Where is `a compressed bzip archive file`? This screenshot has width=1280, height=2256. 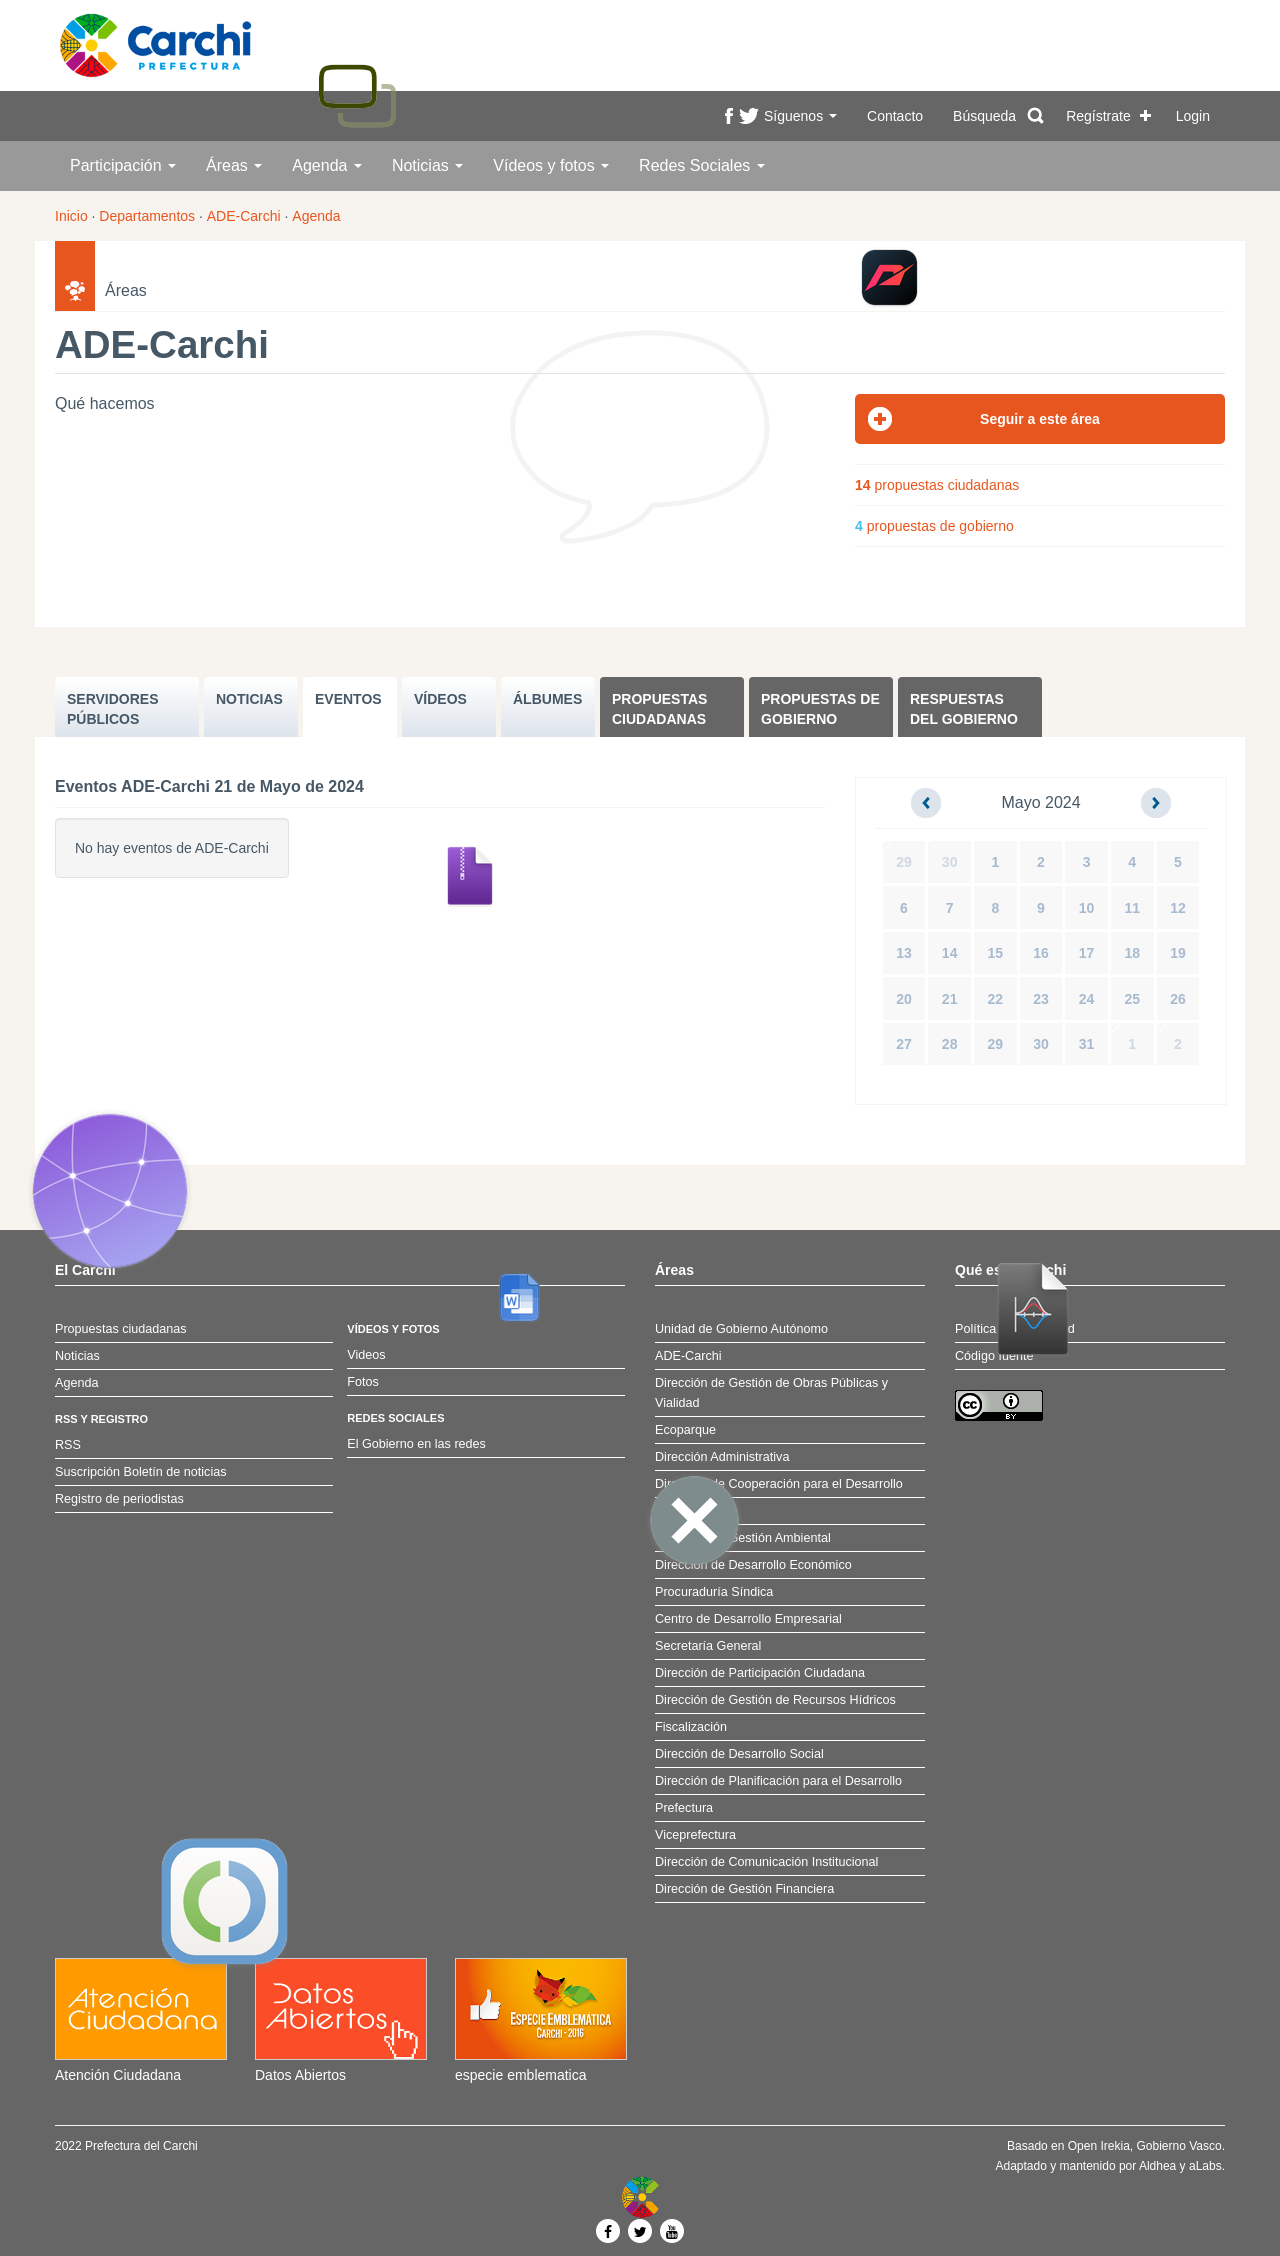 a compressed bzip archive file is located at coordinates (470, 877).